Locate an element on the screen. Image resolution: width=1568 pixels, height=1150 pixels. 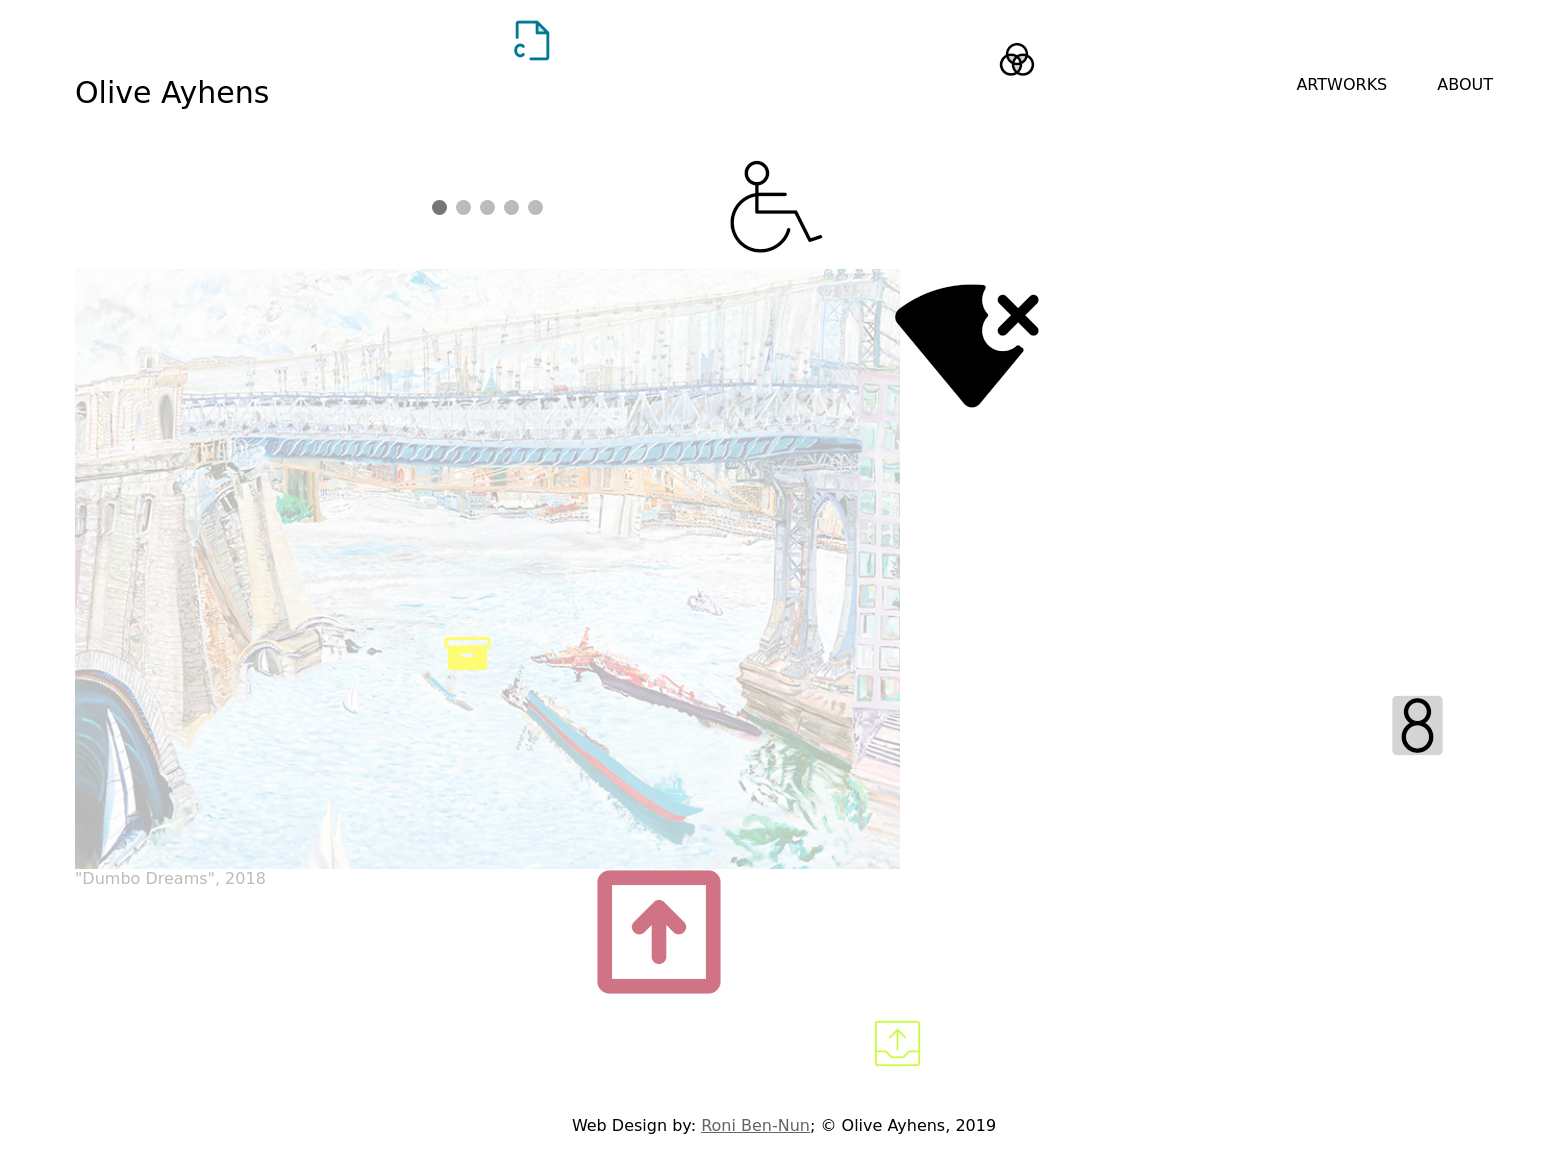
upload a file or document is located at coordinates (659, 932).